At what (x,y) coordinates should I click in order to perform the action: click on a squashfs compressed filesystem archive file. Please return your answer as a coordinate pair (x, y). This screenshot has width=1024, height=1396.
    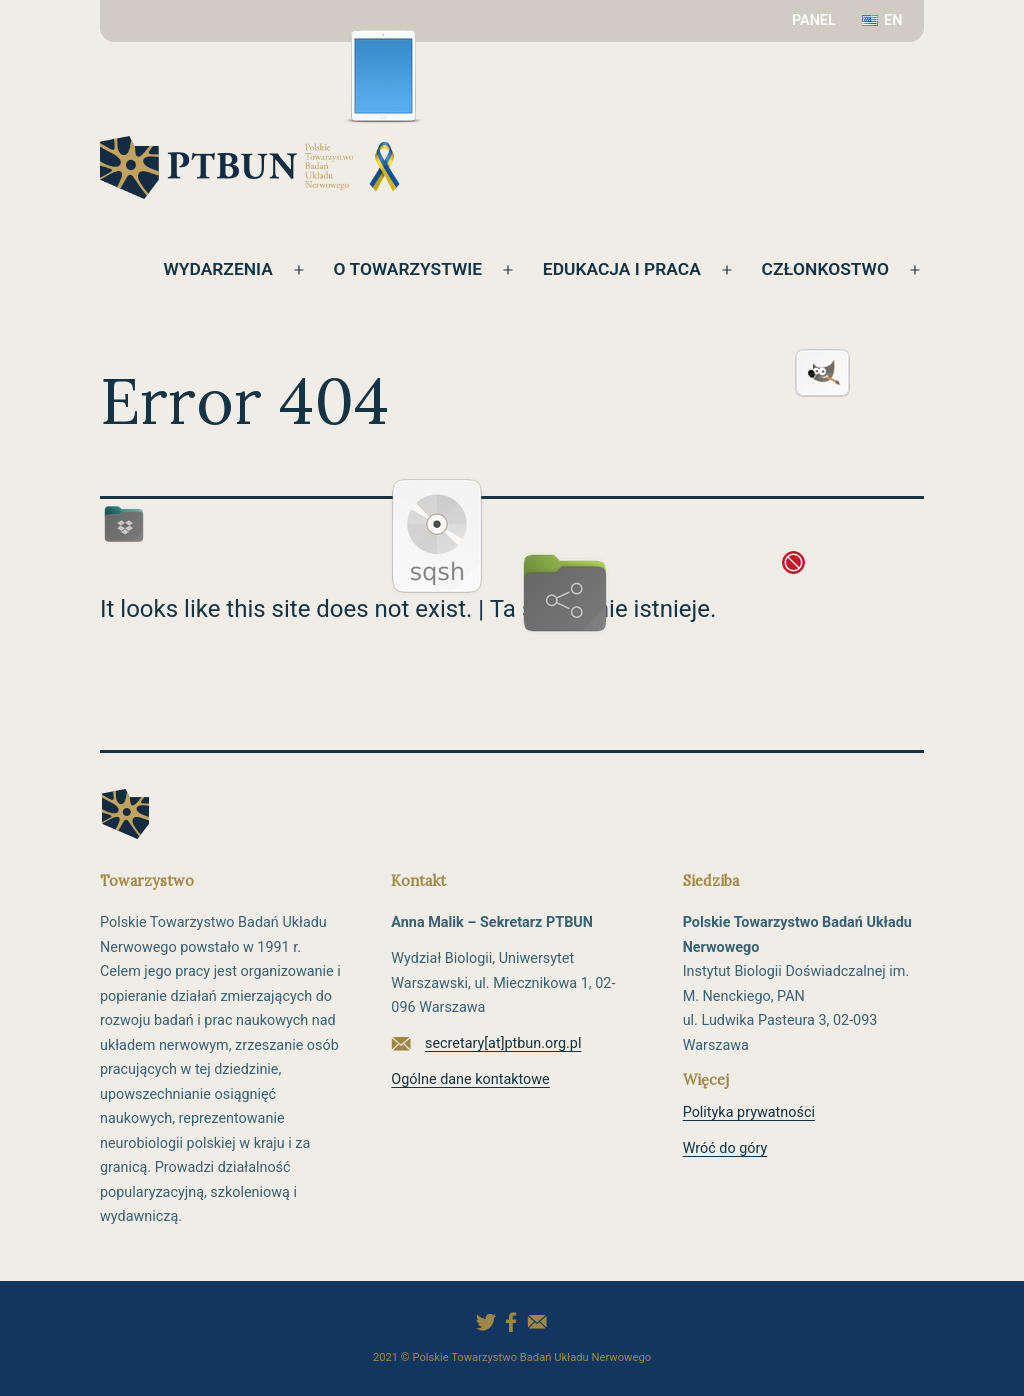
    Looking at the image, I should click on (437, 536).